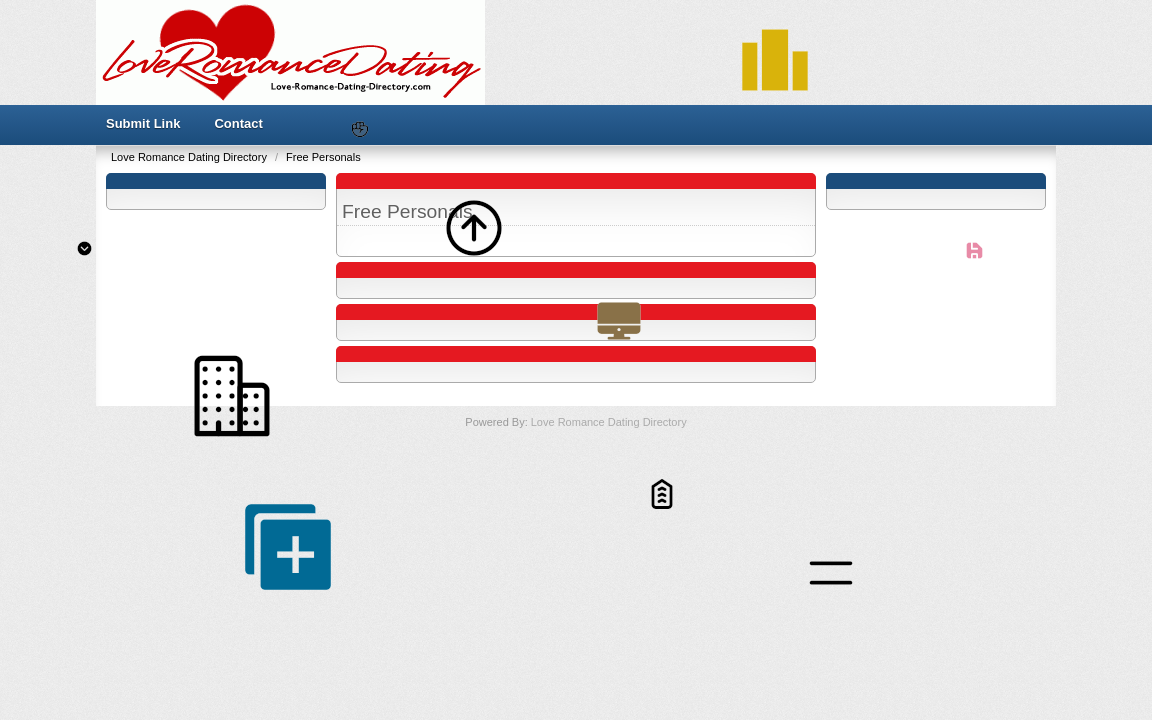 The height and width of the screenshot is (720, 1152). What do you see at coordinates (288, 547) in the screenshot?
I see `duplicate or copy an item` at bounding box center [288, 547].